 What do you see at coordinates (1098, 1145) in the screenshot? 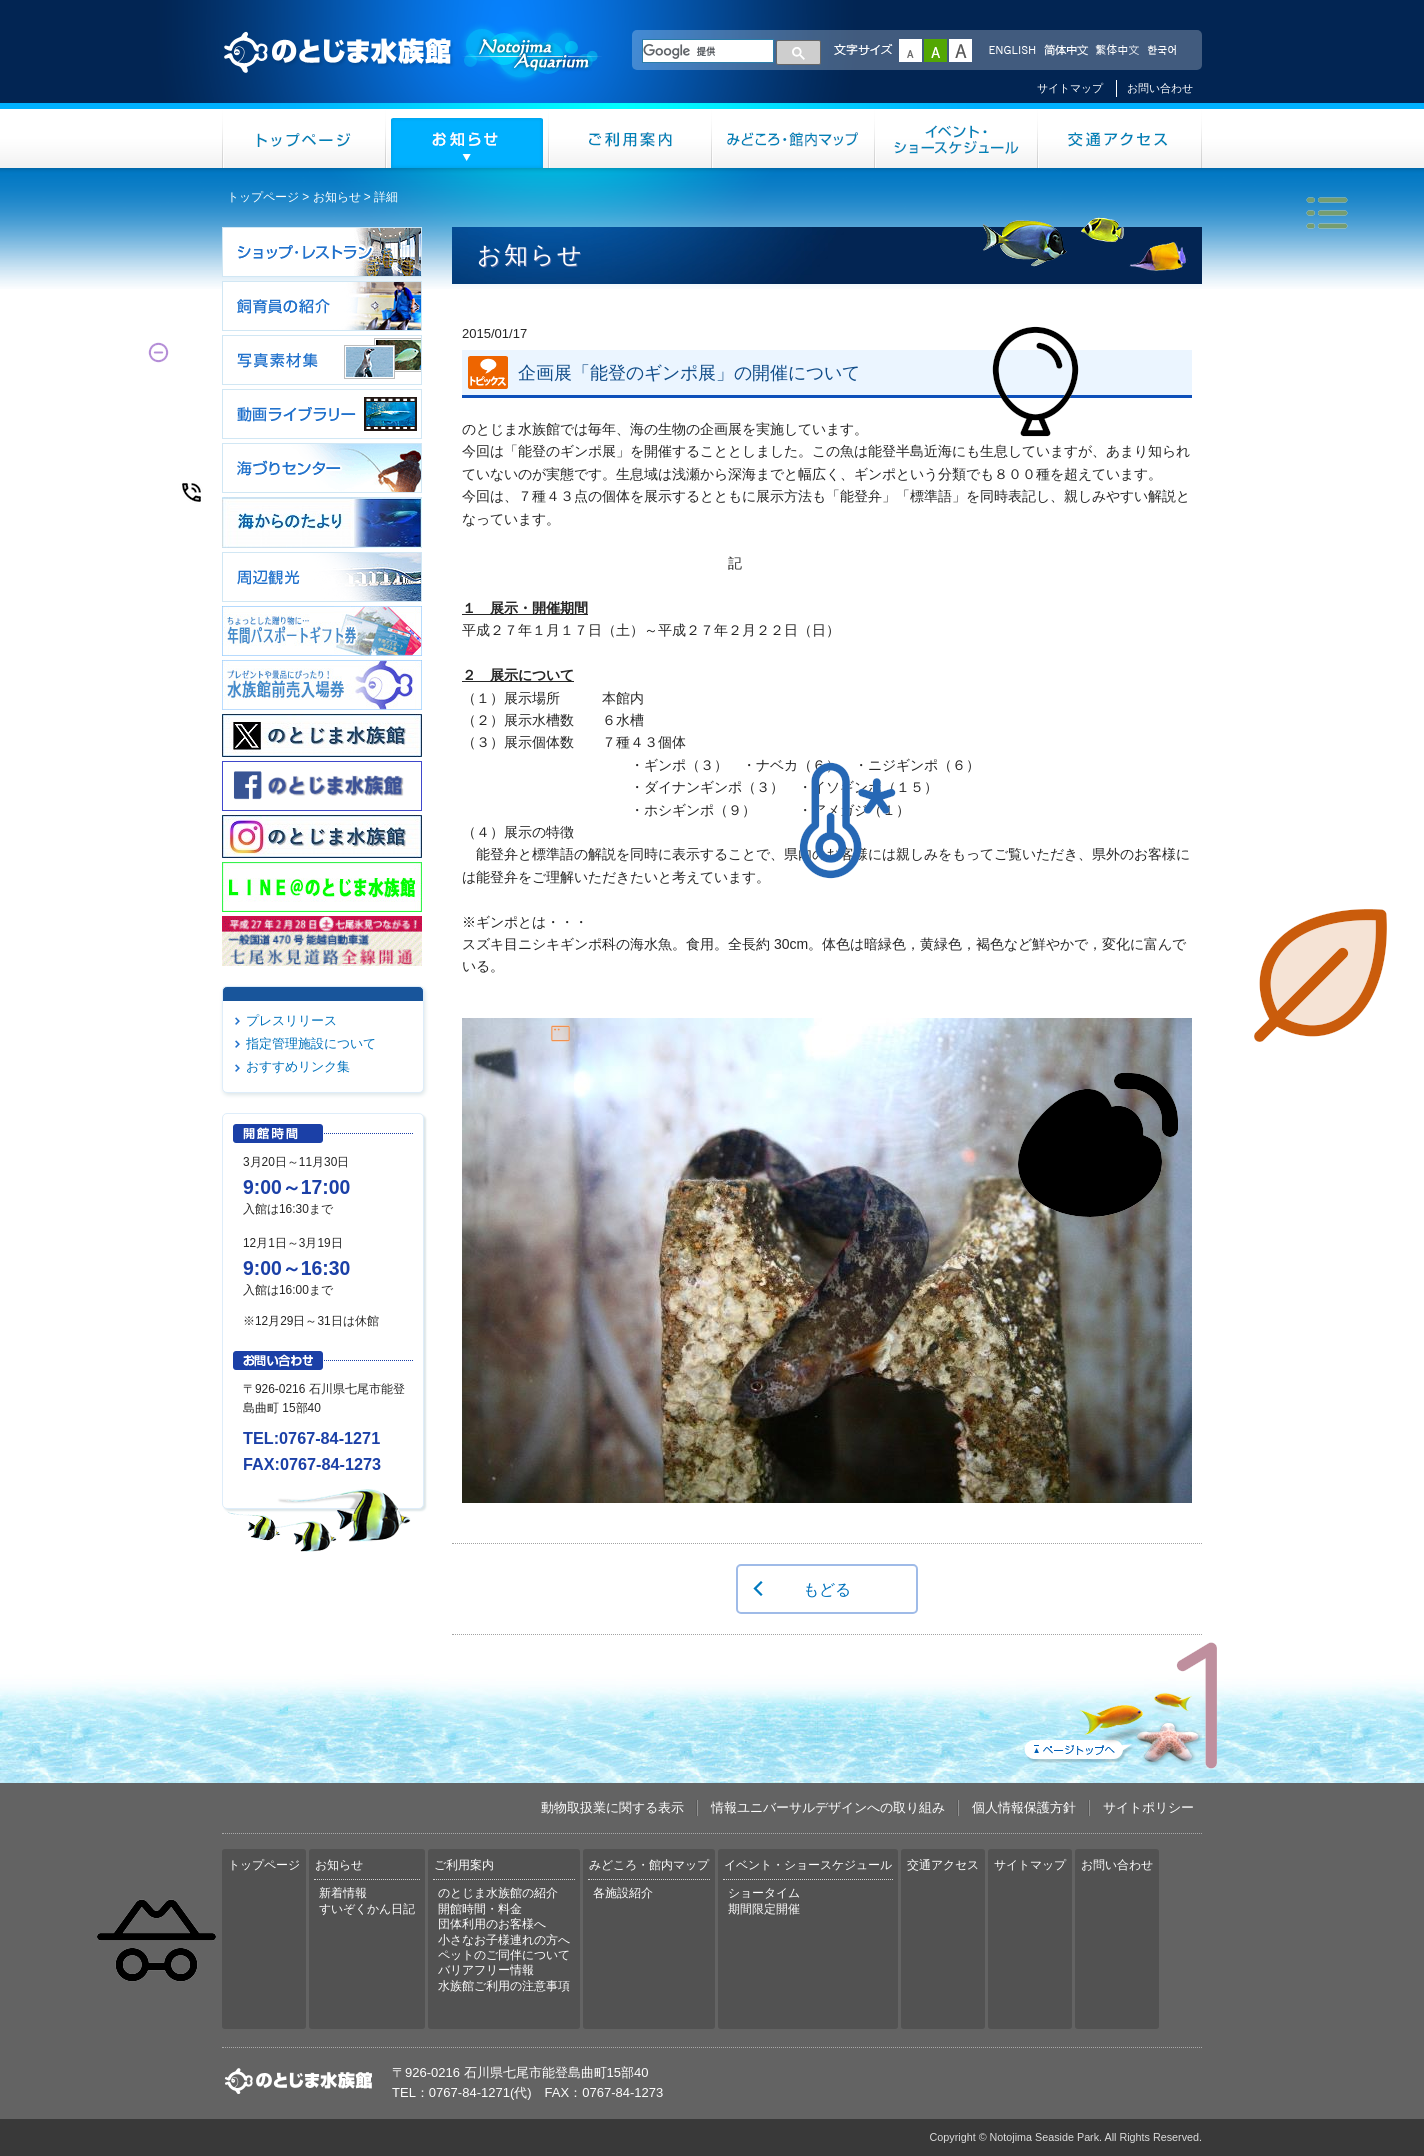
I see `open weibo app` at bounding box center [1098, 1145].